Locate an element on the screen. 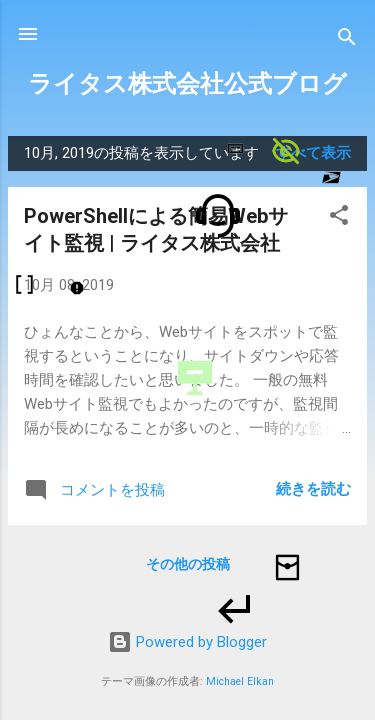 Image resolution: width=375 pixels, height=720 pixels. send or receive a red packet (hongbao) is located at coordinates (287, 567).